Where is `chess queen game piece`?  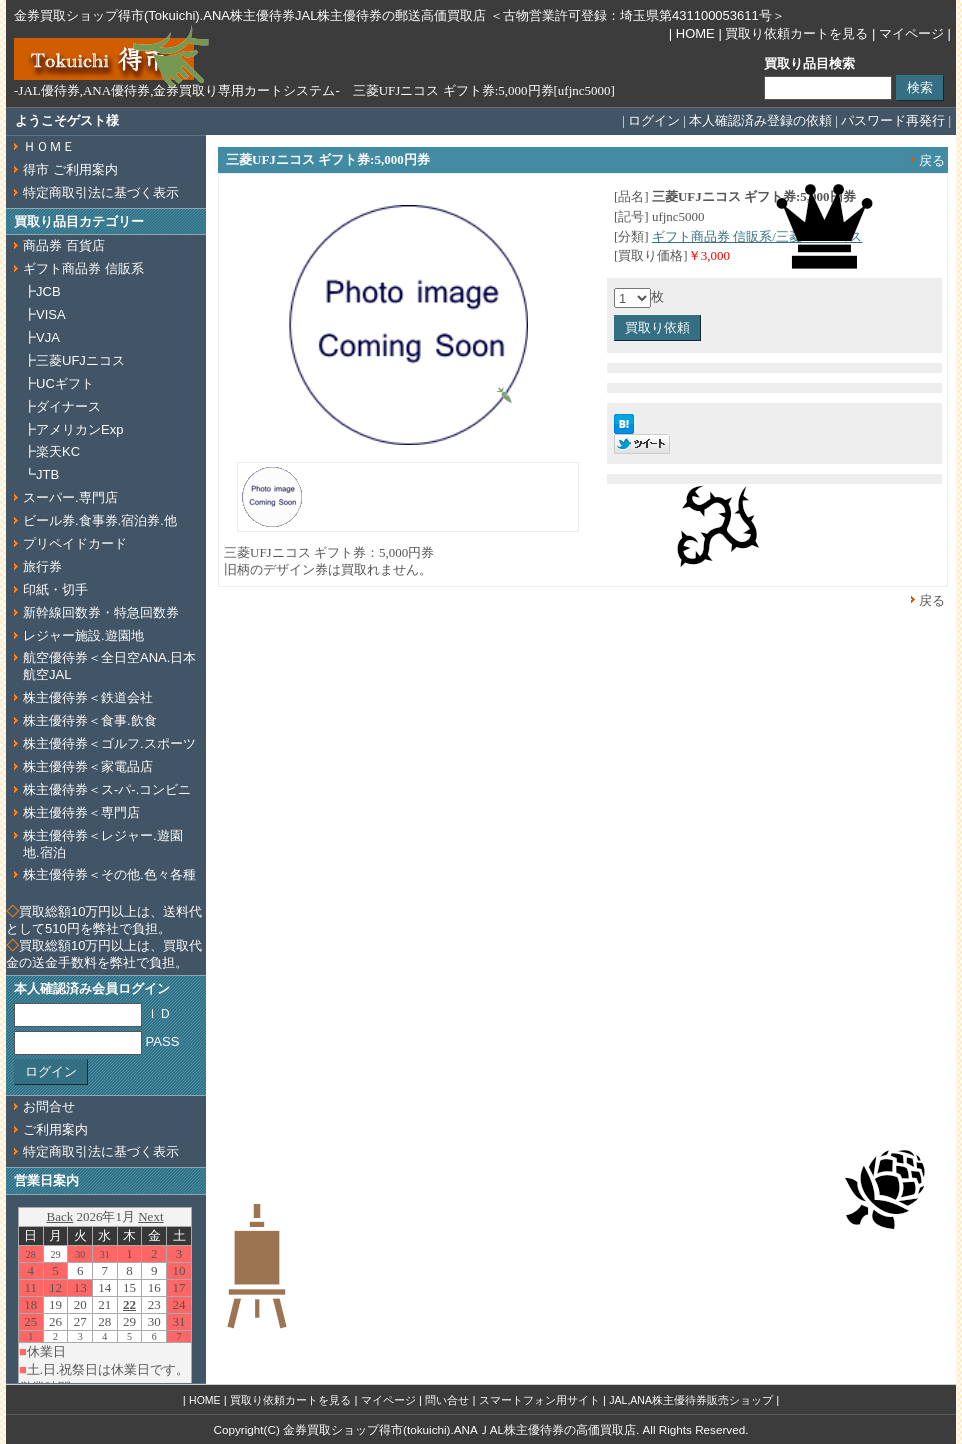
chess queen game piece is located at coordinates (824, 219).